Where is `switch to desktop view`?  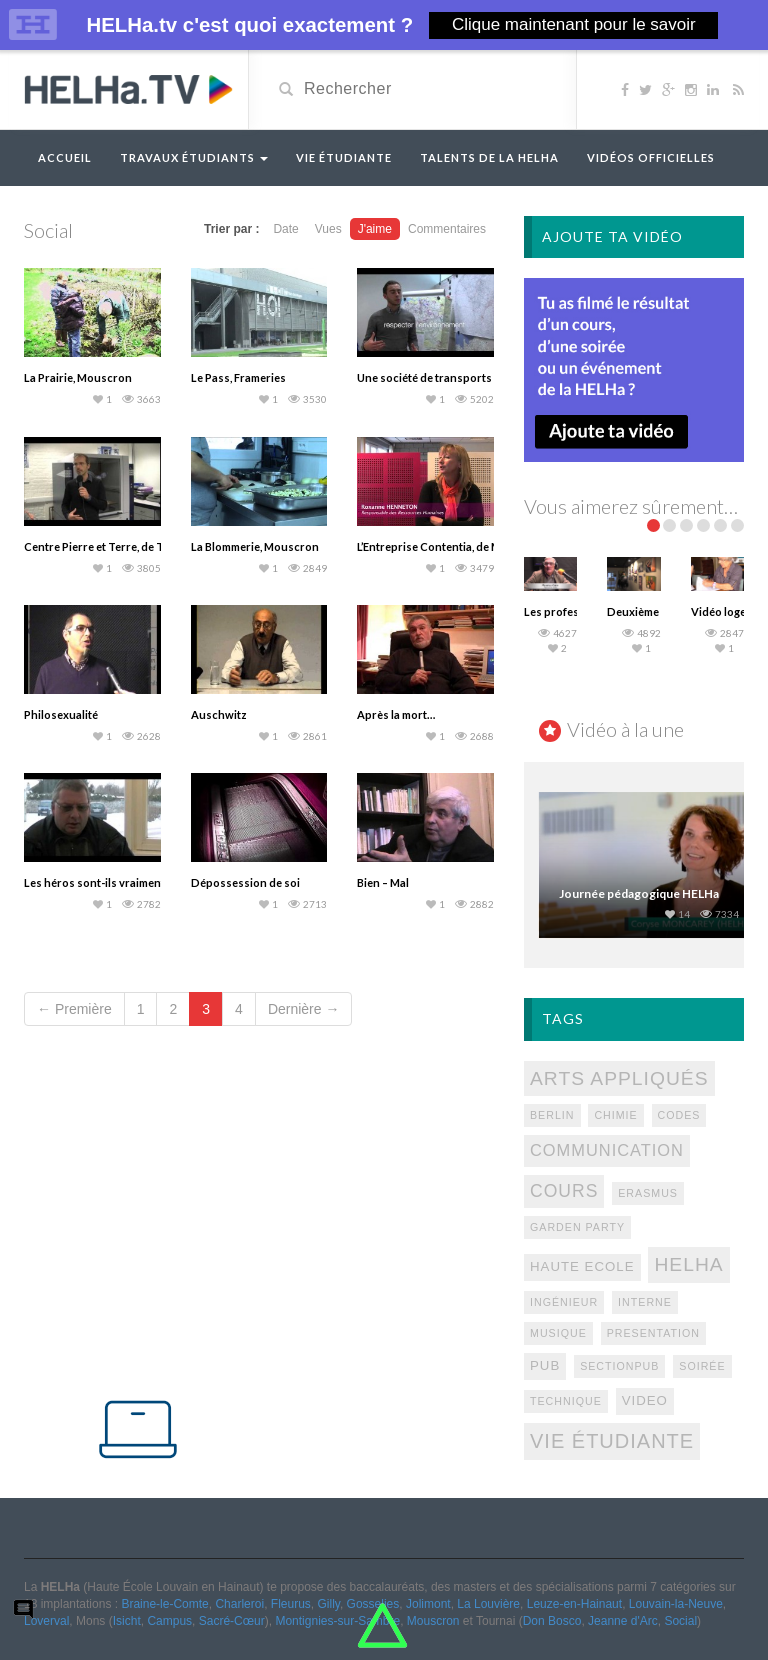
switch to desktop view is located at coordinates (138, 1428).